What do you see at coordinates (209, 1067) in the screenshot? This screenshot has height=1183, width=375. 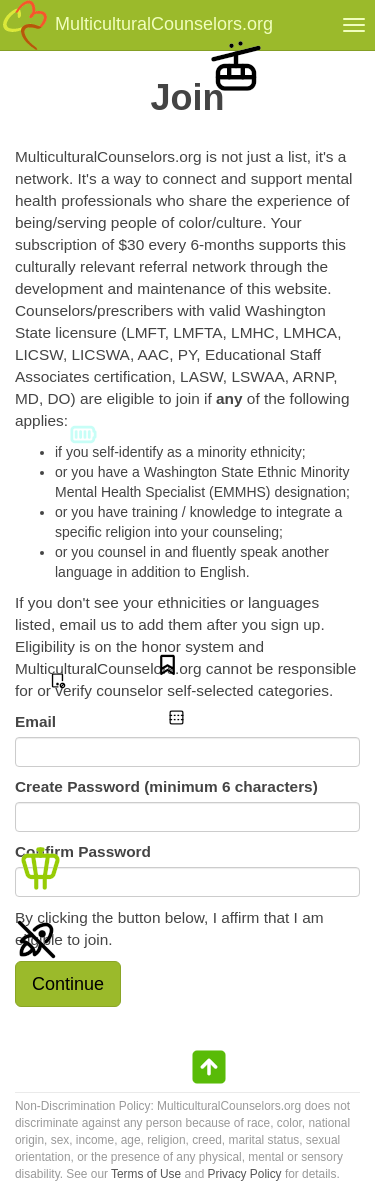 I see `upload a file or document` at bounding box center [209, 1067].